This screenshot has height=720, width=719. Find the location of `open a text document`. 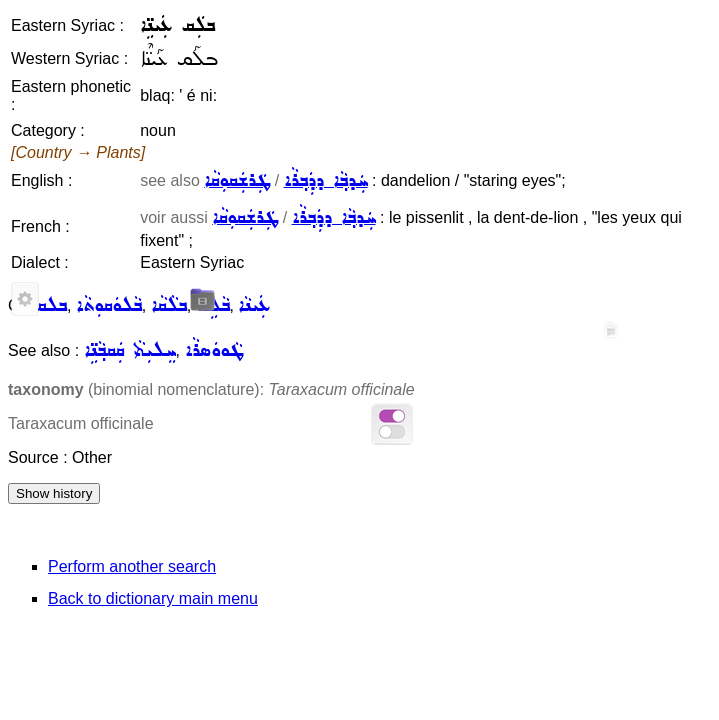

open a text document is located at coordinates (611, 330).